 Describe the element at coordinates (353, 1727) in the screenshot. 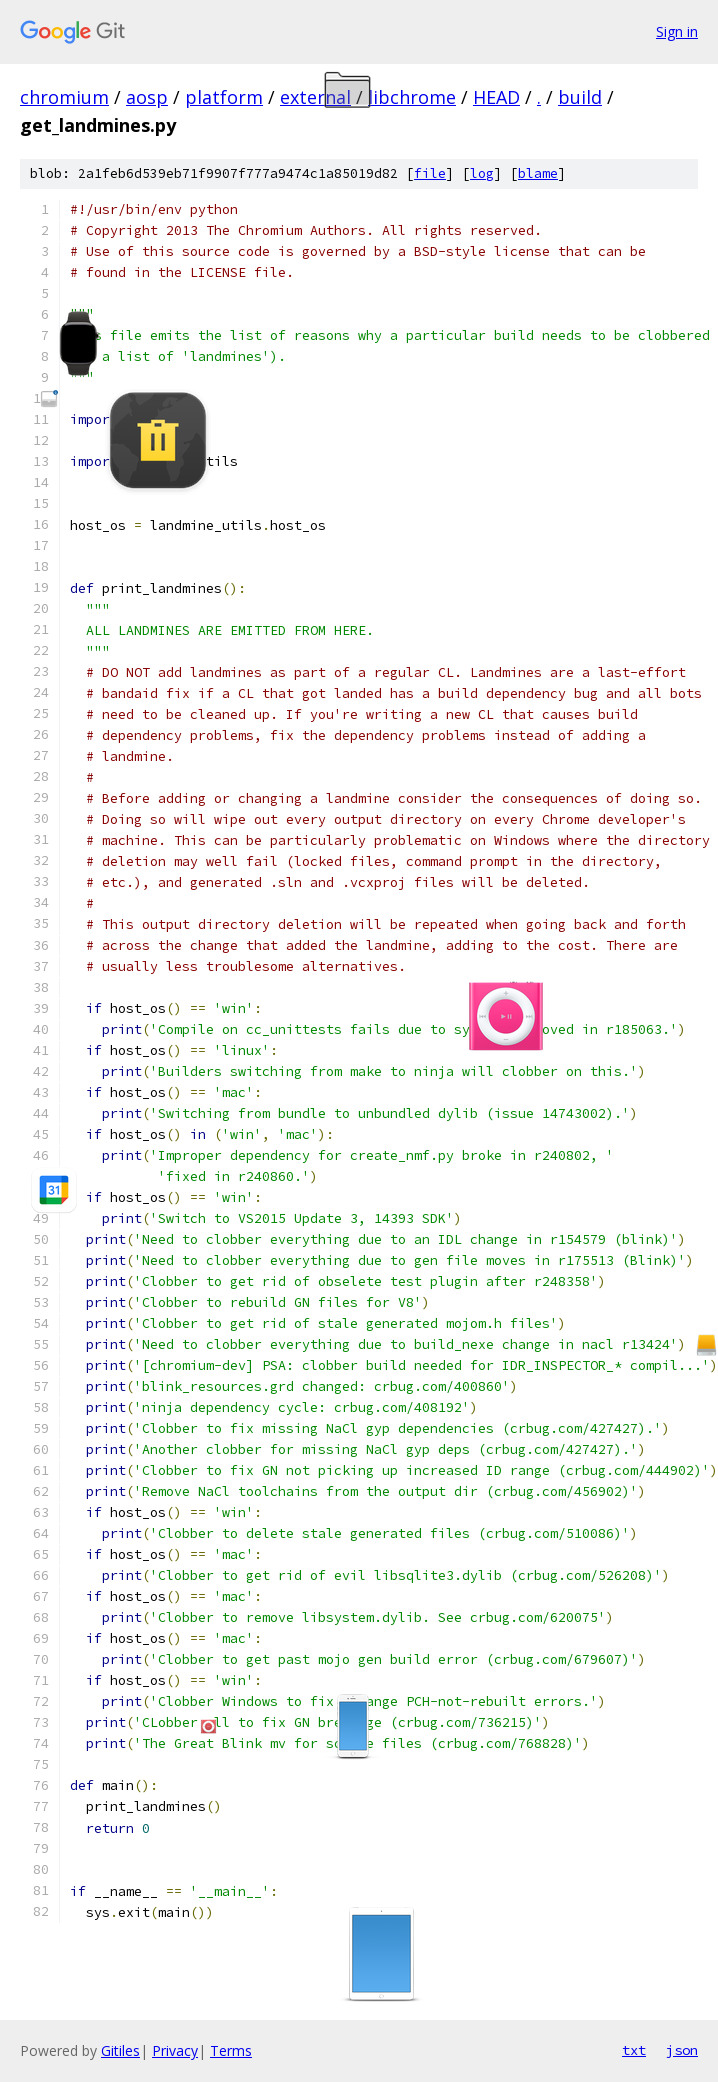

I see `view connected iPhone device` at that location.